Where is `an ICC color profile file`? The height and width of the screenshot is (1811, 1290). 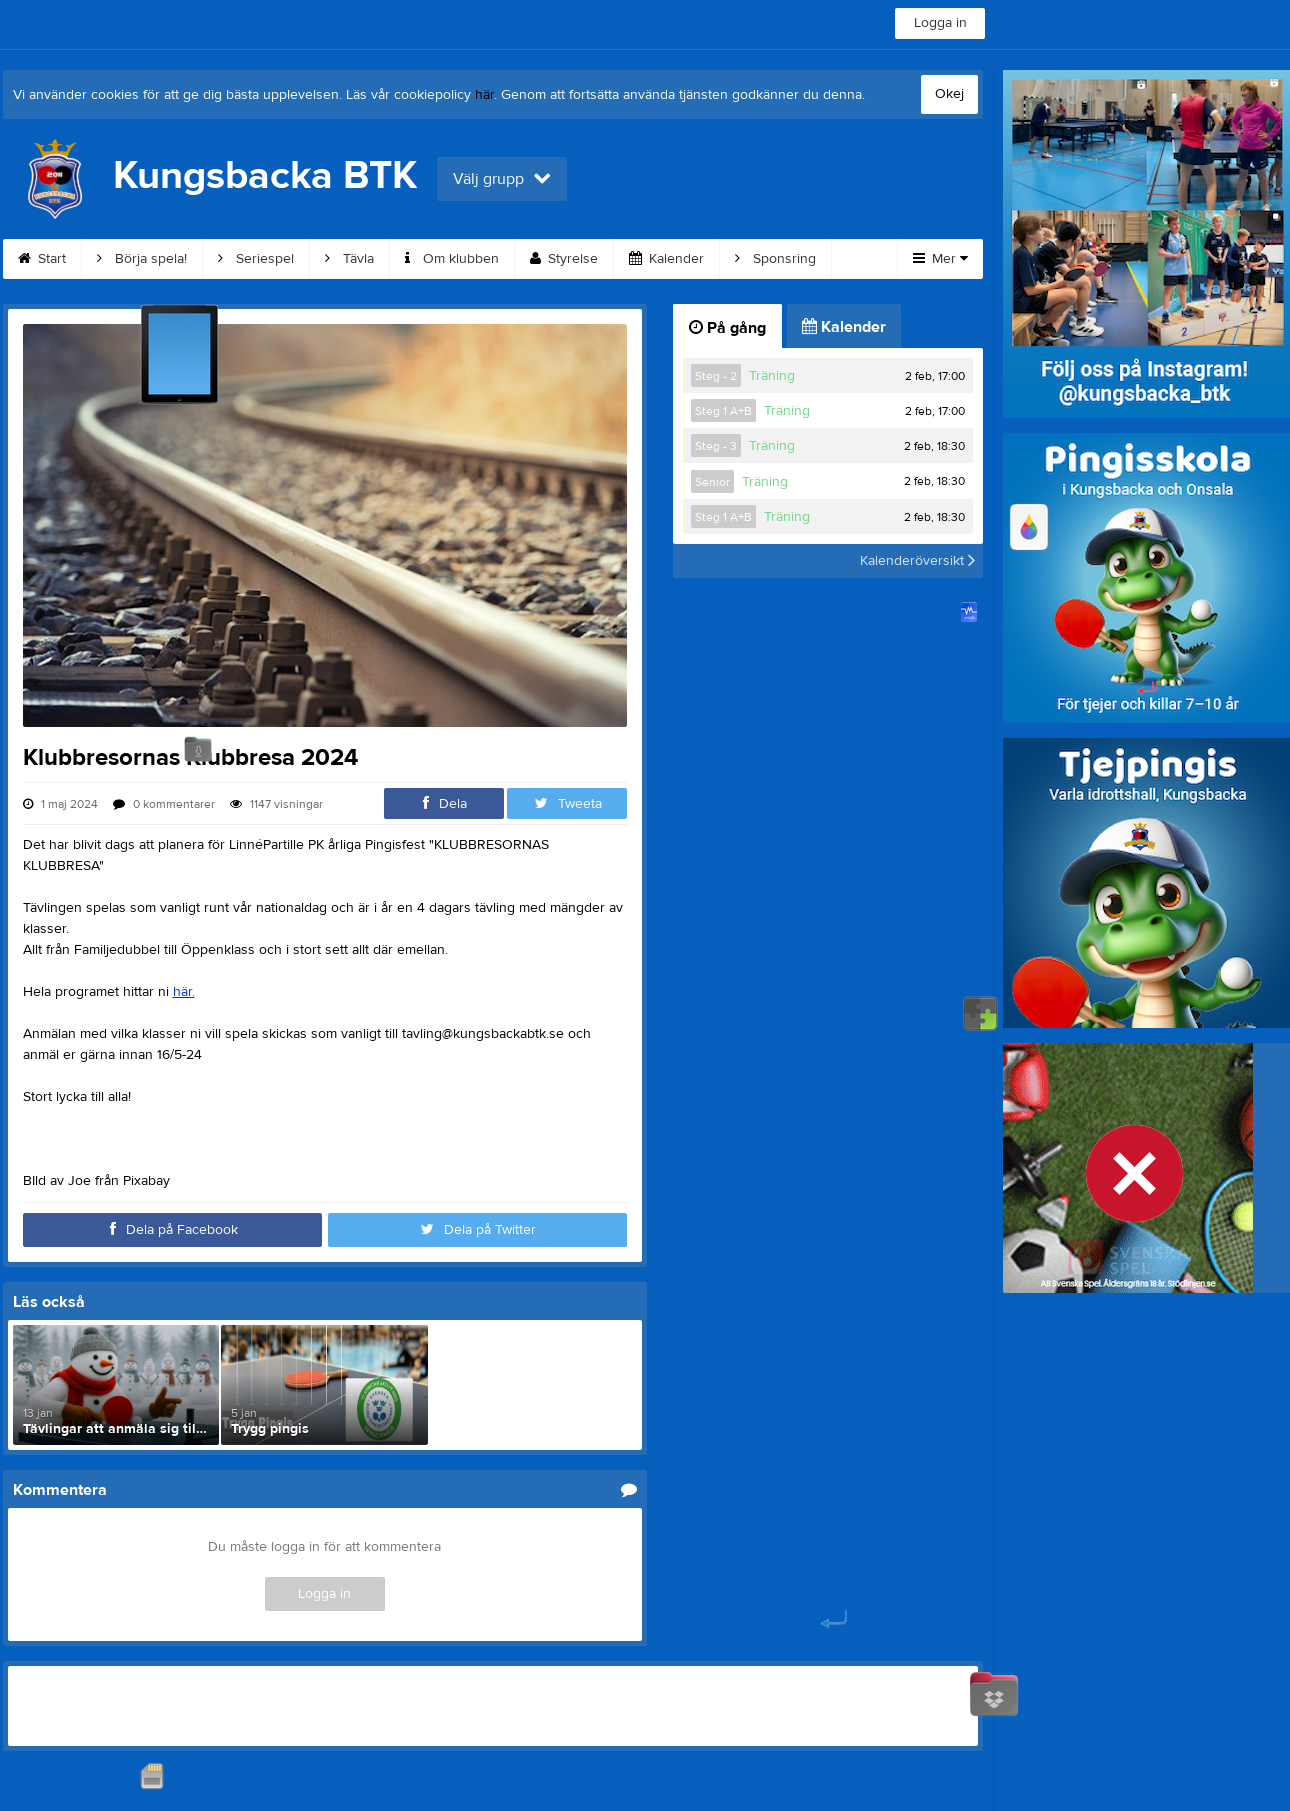 an ICC color profile file is located at coordinates (1029, 527).